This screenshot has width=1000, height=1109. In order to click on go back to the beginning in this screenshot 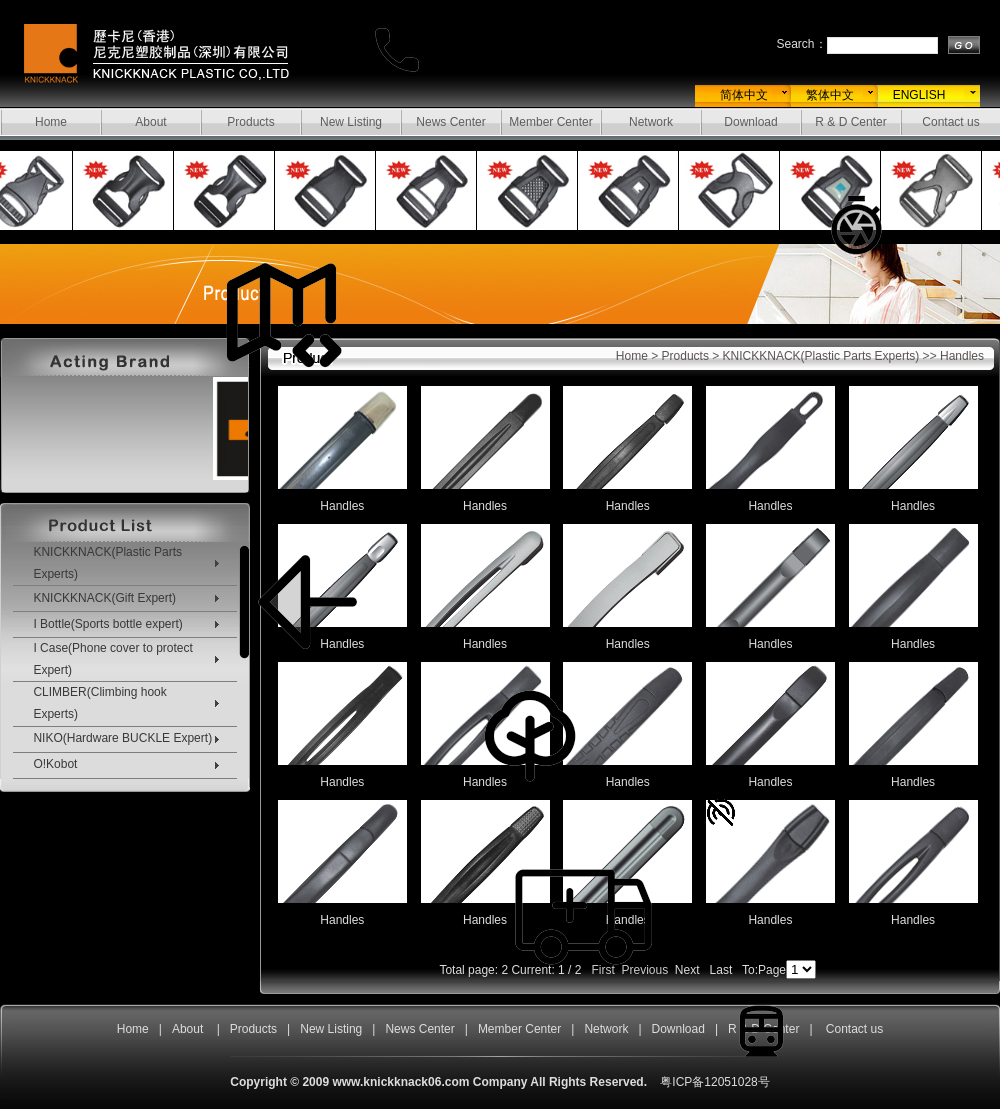, I will do `click(296, 602)`.